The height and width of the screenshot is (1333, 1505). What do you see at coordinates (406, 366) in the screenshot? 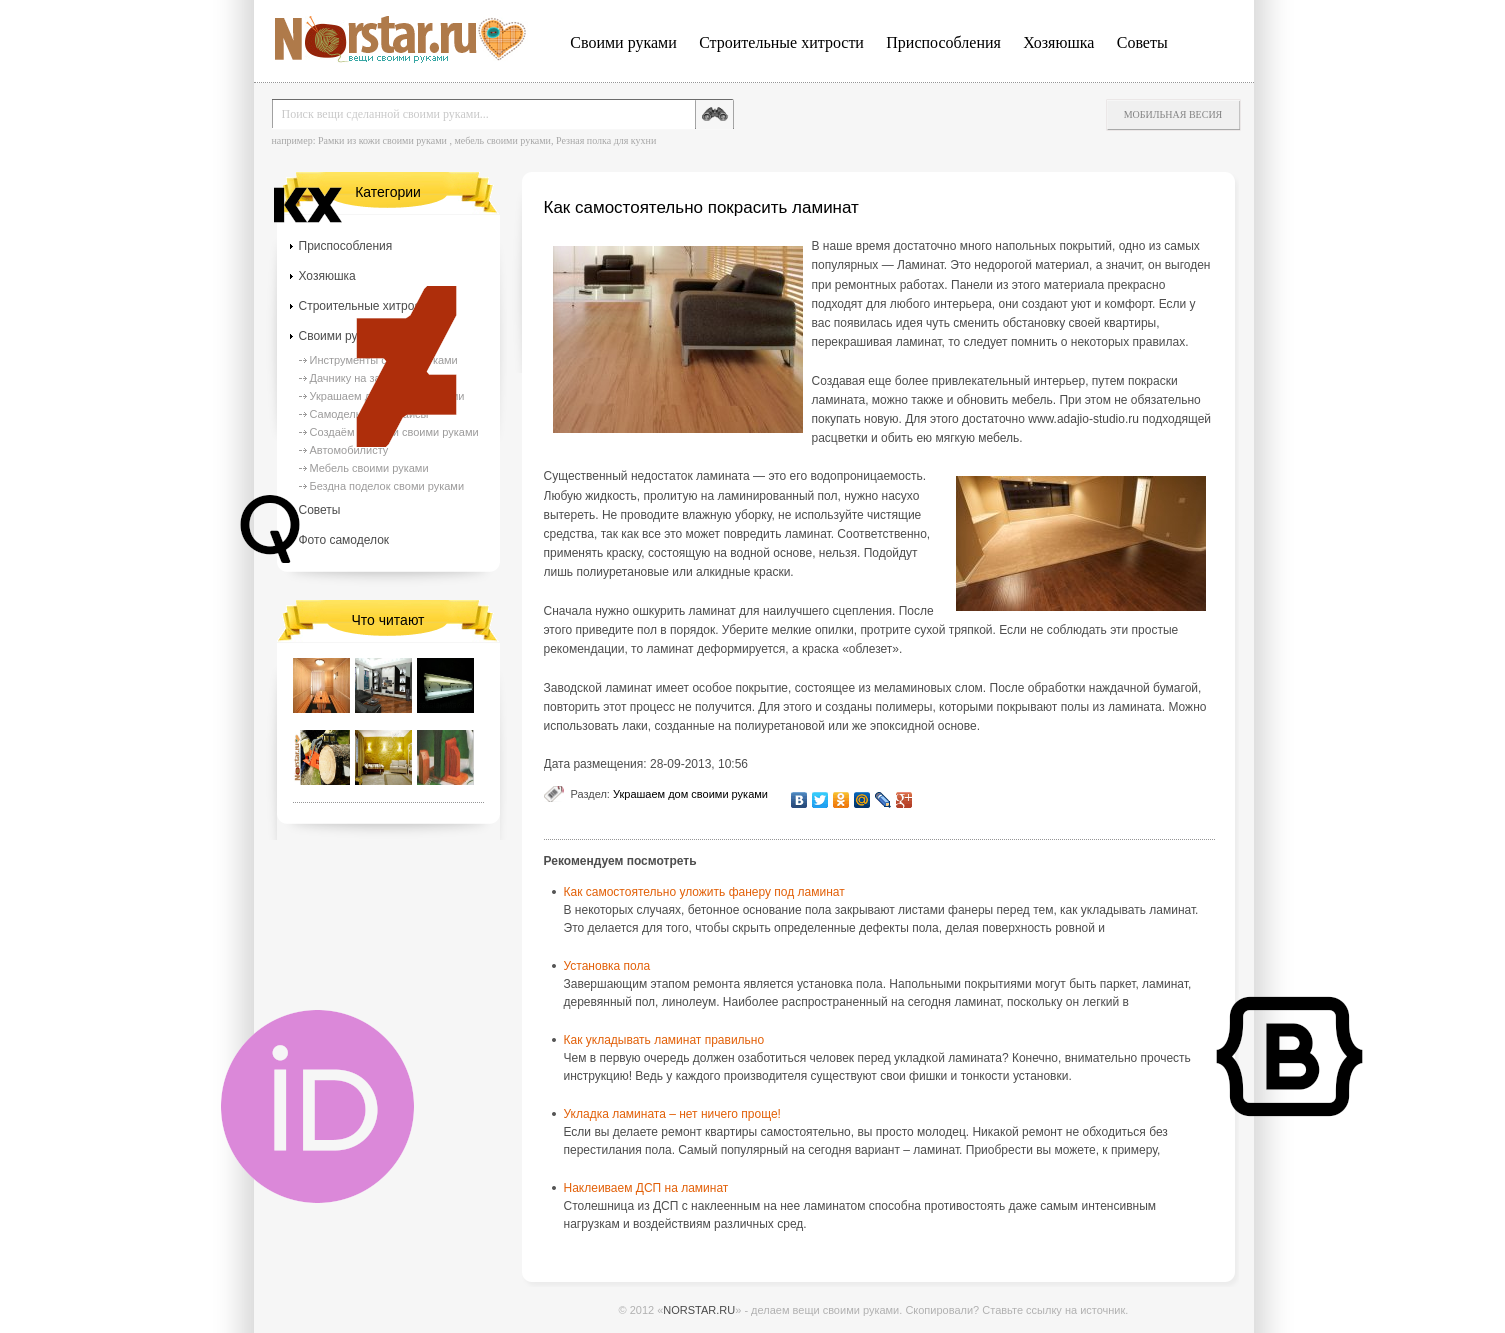
I see `open DeviantArt app or website` at bounding box center [406, 366].